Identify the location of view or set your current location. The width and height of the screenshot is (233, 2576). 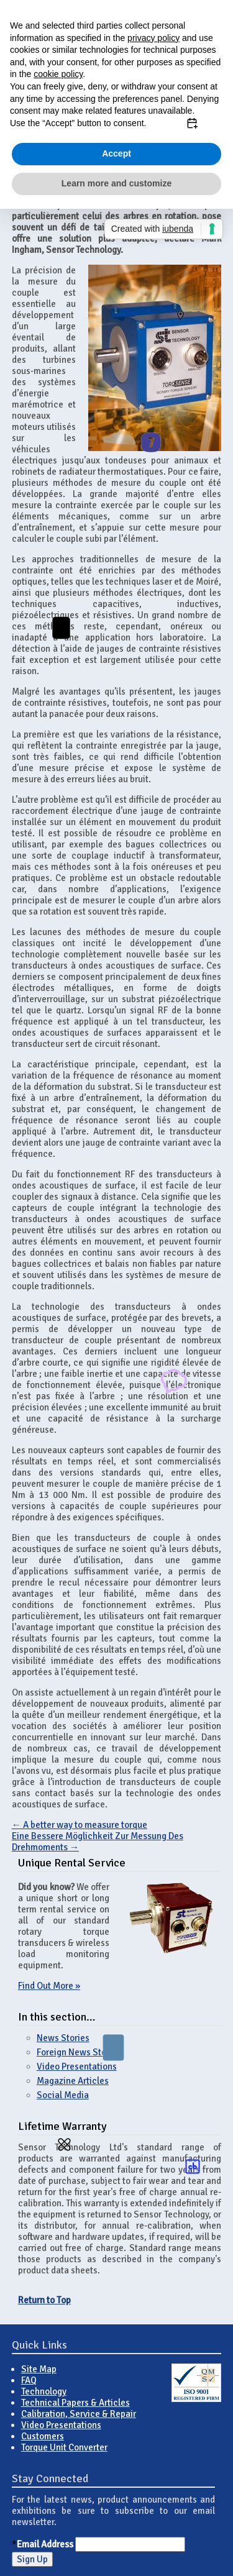
(180, 315).